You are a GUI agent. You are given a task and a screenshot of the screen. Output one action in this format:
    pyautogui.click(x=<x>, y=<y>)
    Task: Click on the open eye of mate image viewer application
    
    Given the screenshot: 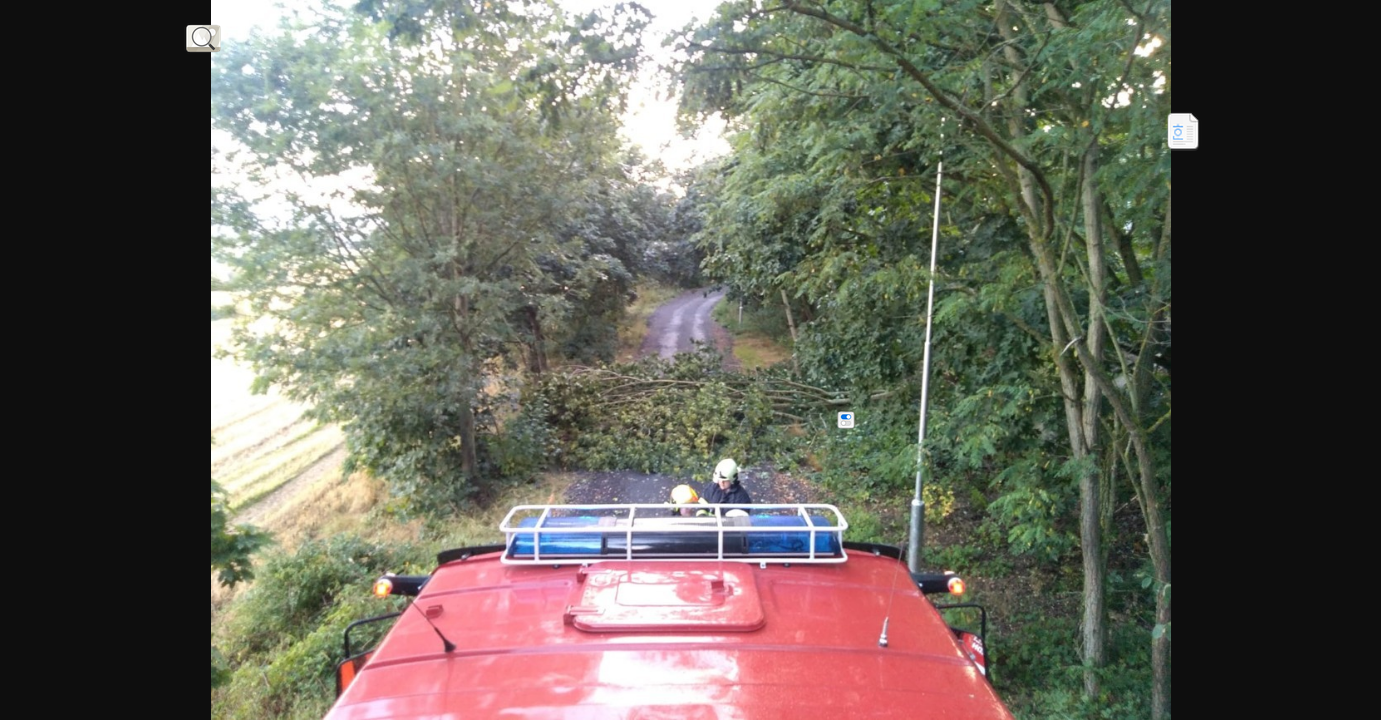 What is the action you would take?
    pyautogui.click(x=203, y=38)
    